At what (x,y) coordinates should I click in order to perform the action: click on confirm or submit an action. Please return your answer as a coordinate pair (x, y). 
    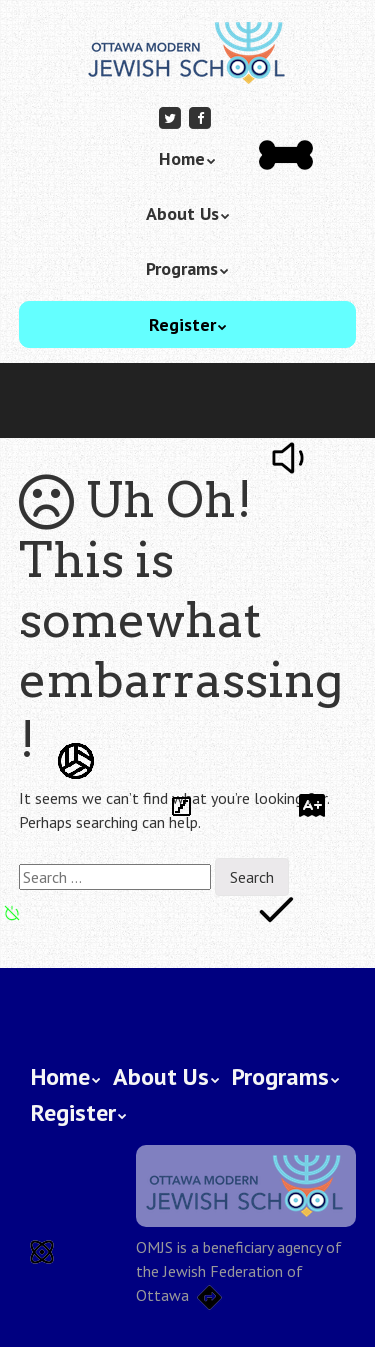
    Looking at the image, I should click on (276, 909).